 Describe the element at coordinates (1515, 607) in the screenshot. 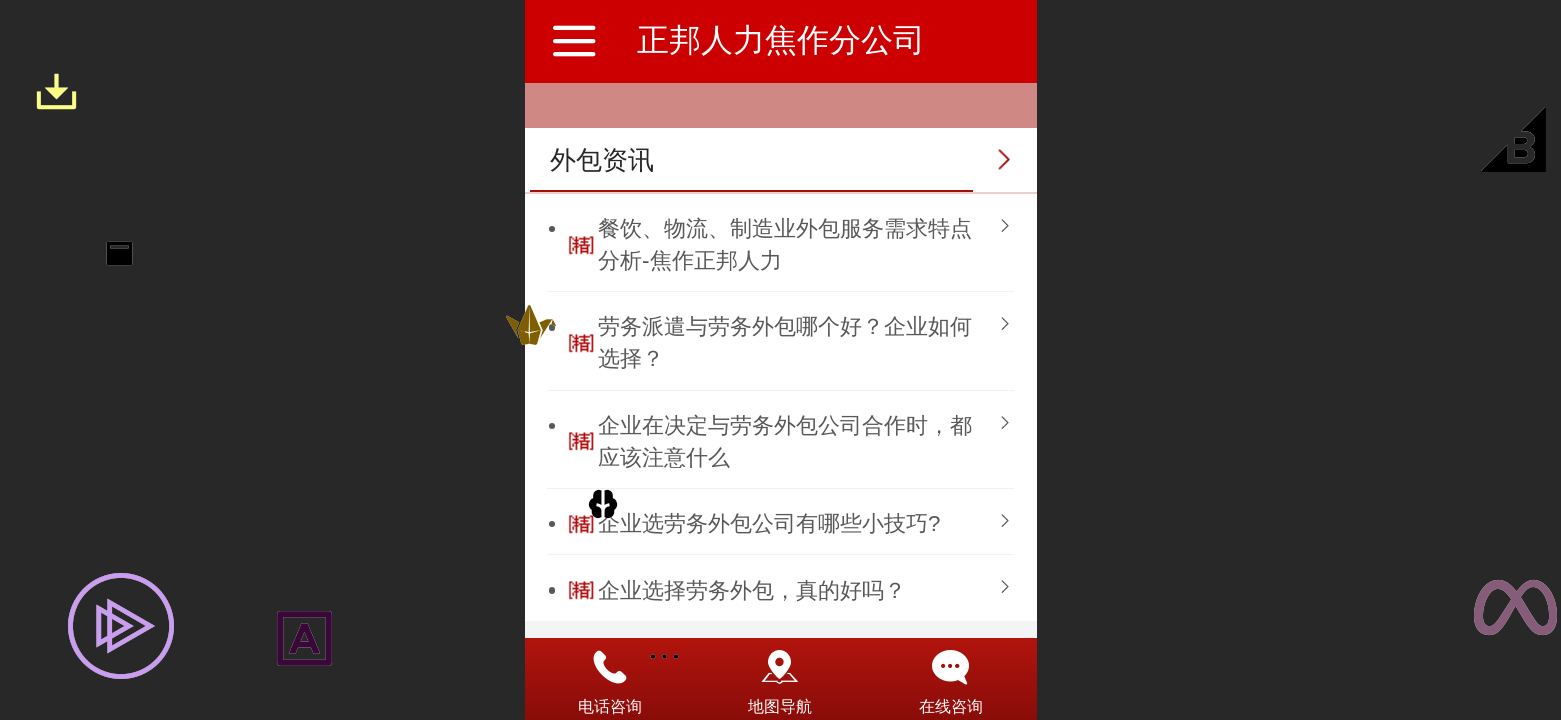

I see `Meta company logo` at that location.